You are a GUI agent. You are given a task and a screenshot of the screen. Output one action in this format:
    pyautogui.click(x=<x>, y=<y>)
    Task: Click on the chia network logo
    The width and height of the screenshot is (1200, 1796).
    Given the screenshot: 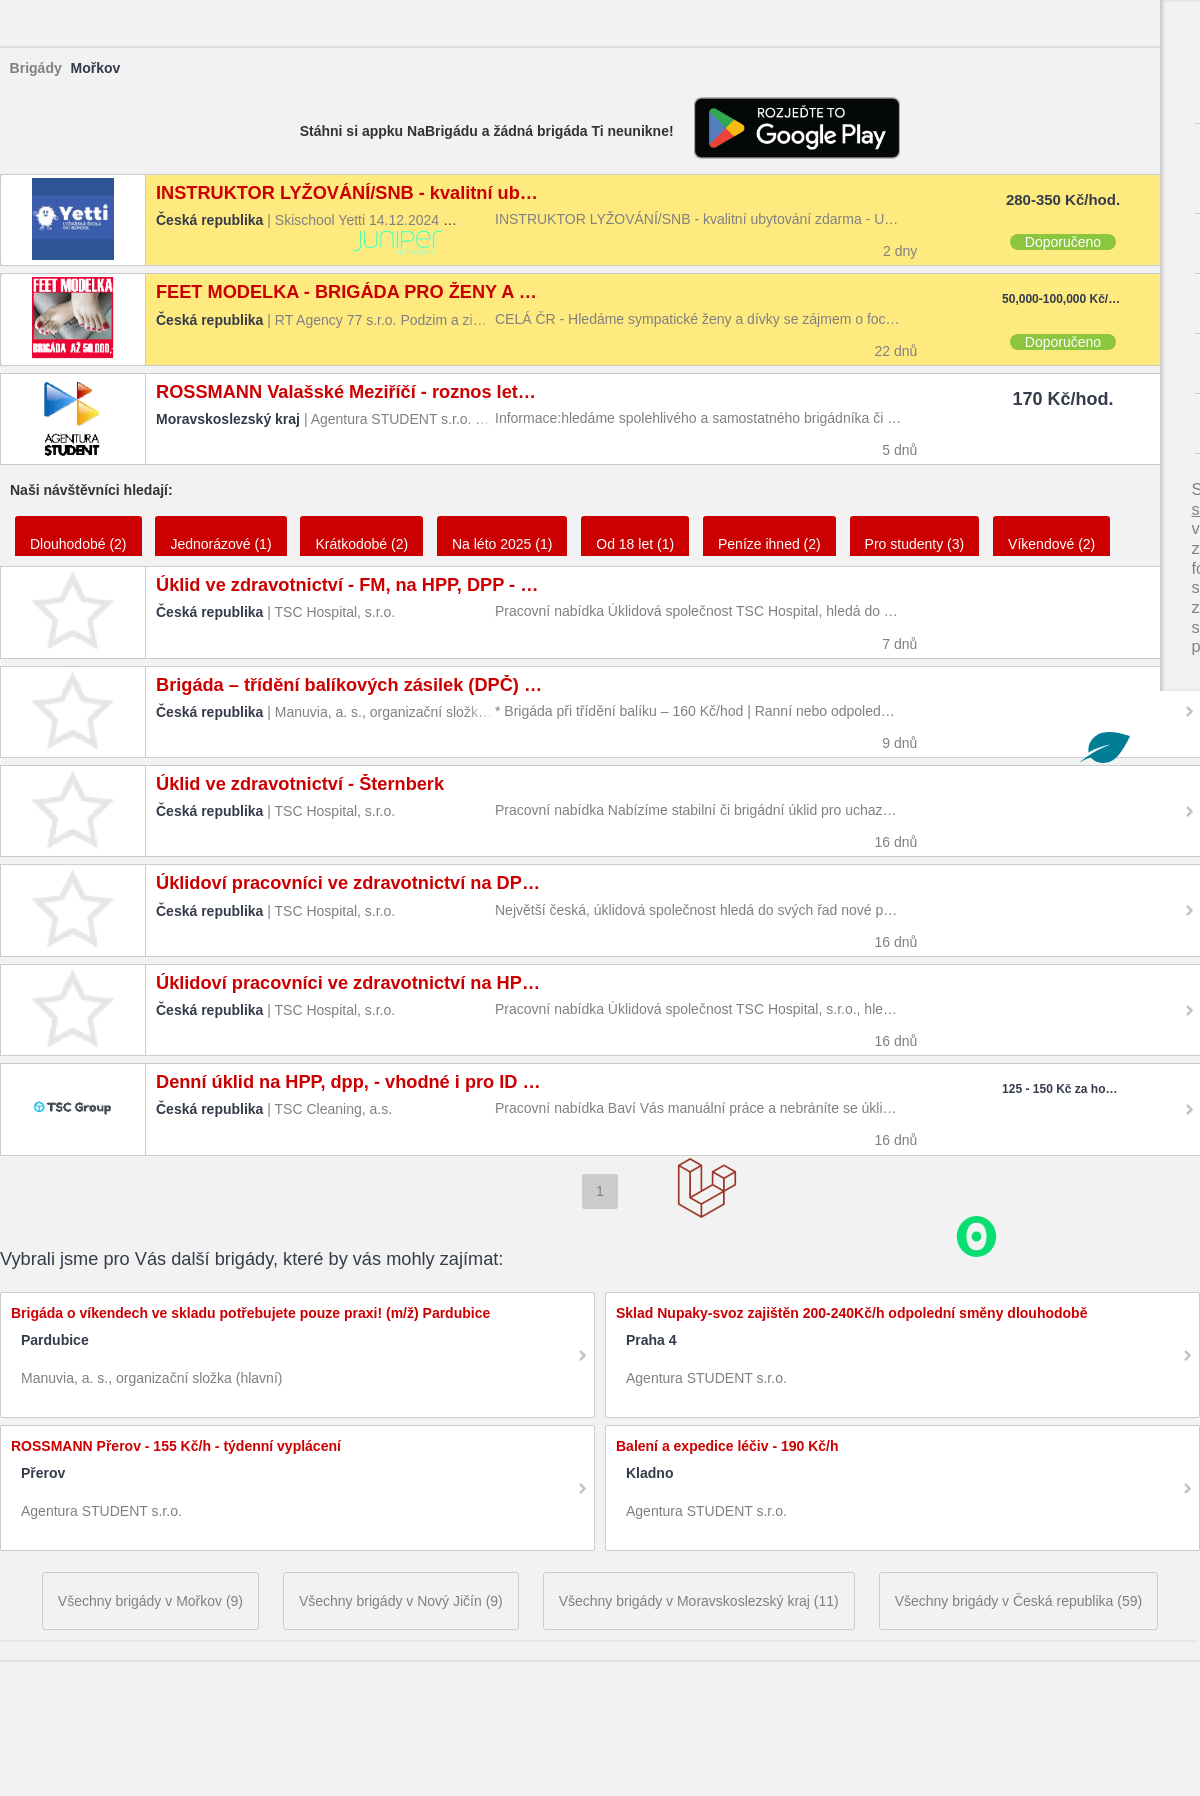 What is the action you would take?
    pyautogui.click(x=1104, y=747)
    